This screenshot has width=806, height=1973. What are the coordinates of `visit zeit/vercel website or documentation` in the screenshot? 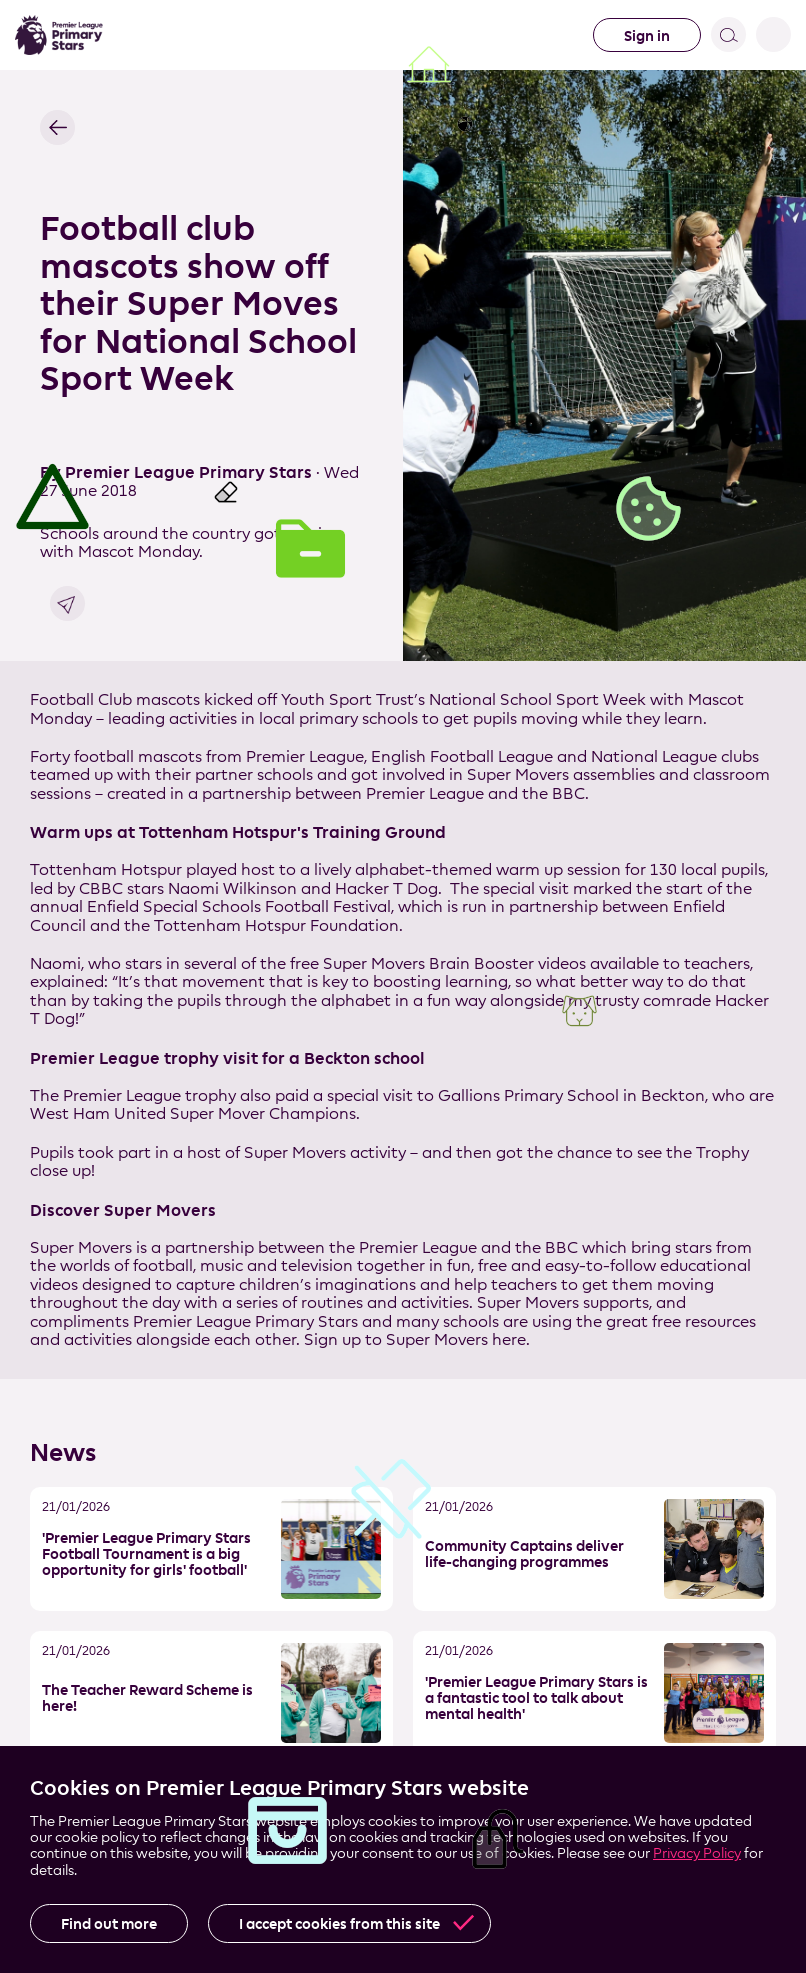 It's located at (52, 496).